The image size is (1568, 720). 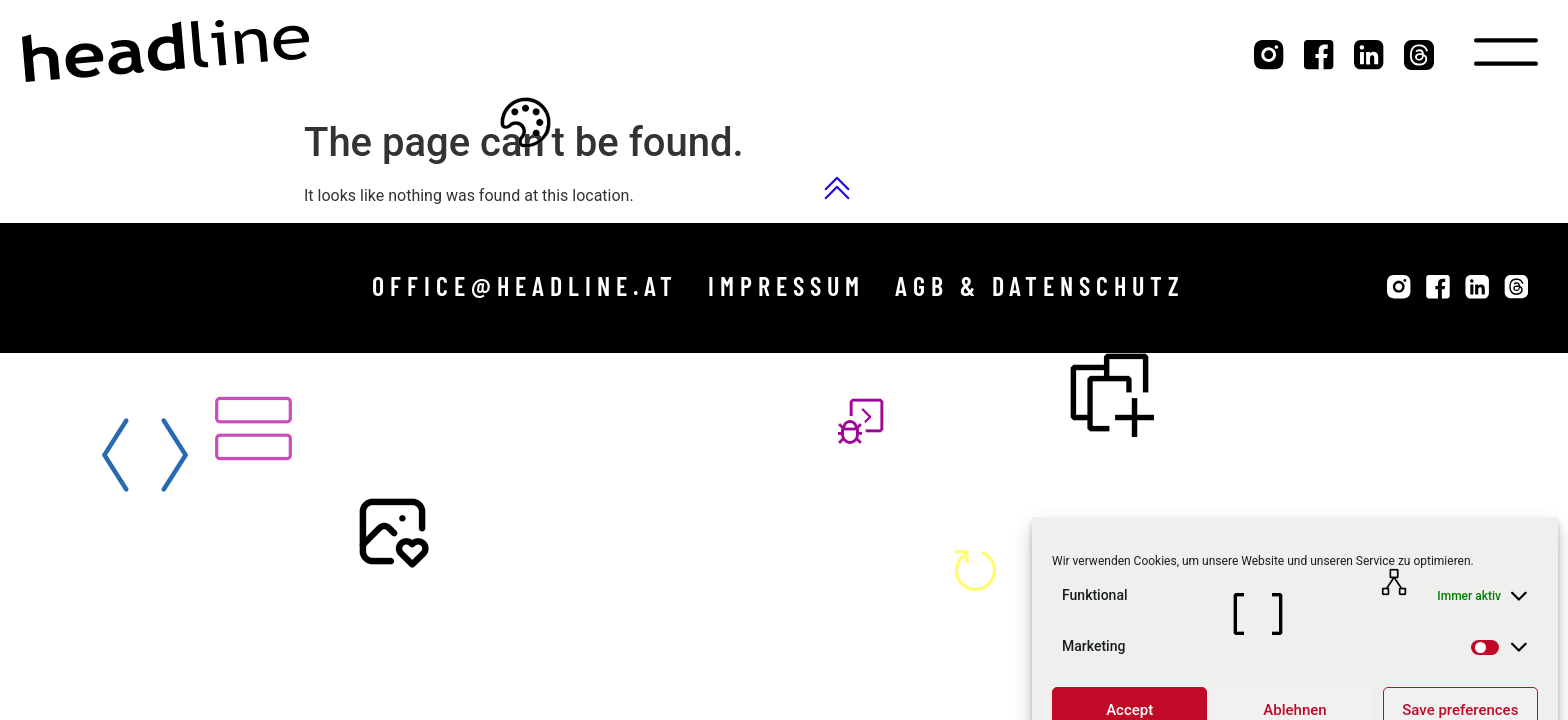 I want to click on open color picker or palette, so click(x=525, y=122).